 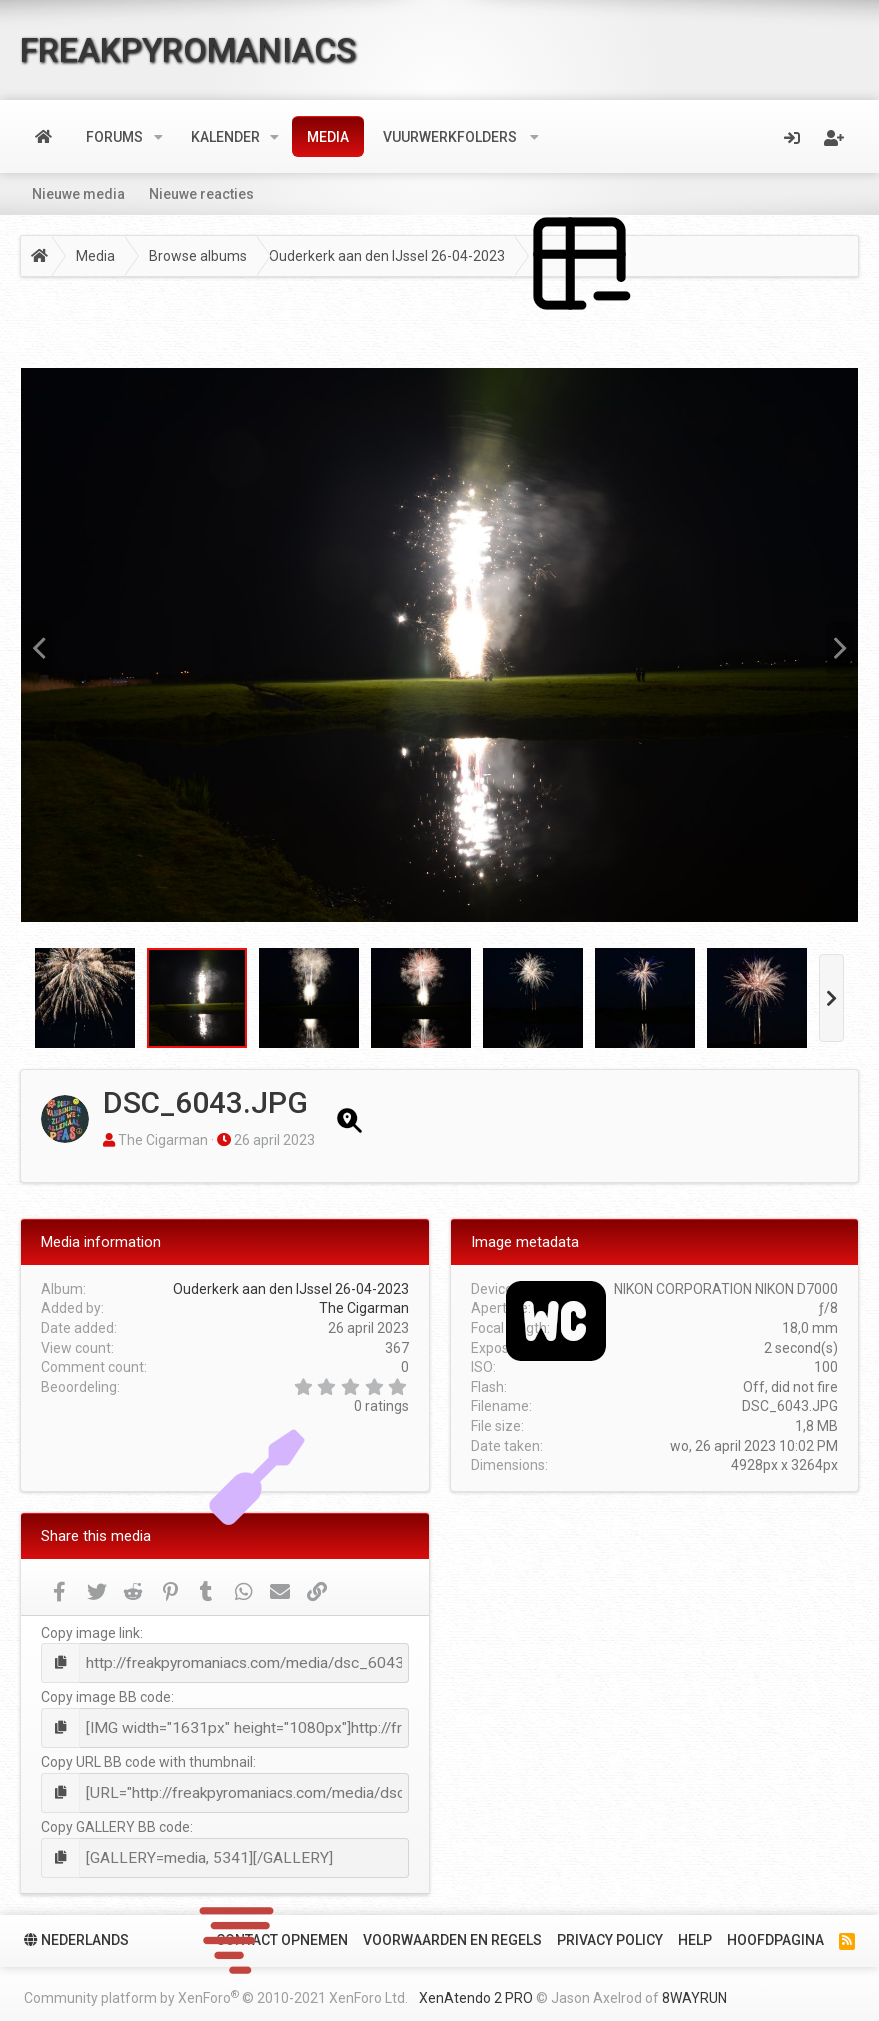 What do you see at coordinates (236, 1940) in the screenshot?
I see `indicates tornado warning or severe weather alert` at bounding box center [236, 1940].